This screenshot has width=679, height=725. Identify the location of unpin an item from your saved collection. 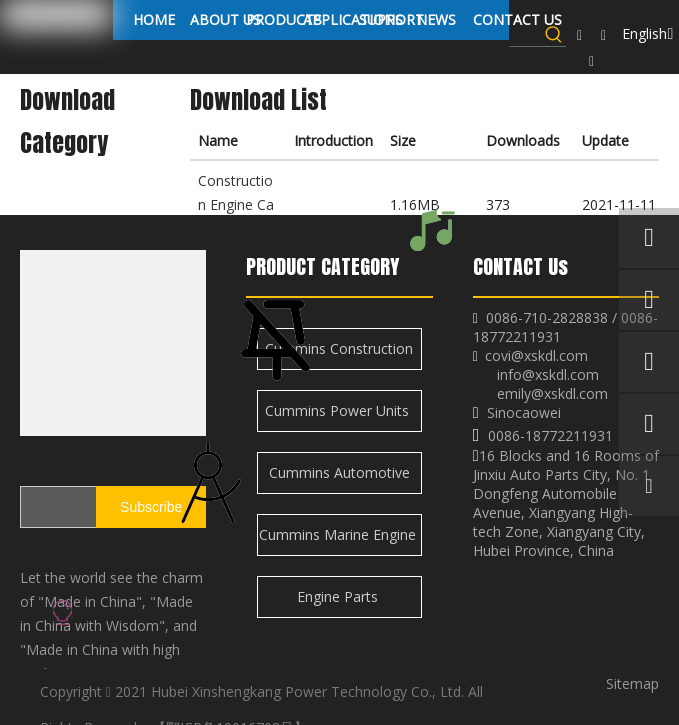
(277, 336).